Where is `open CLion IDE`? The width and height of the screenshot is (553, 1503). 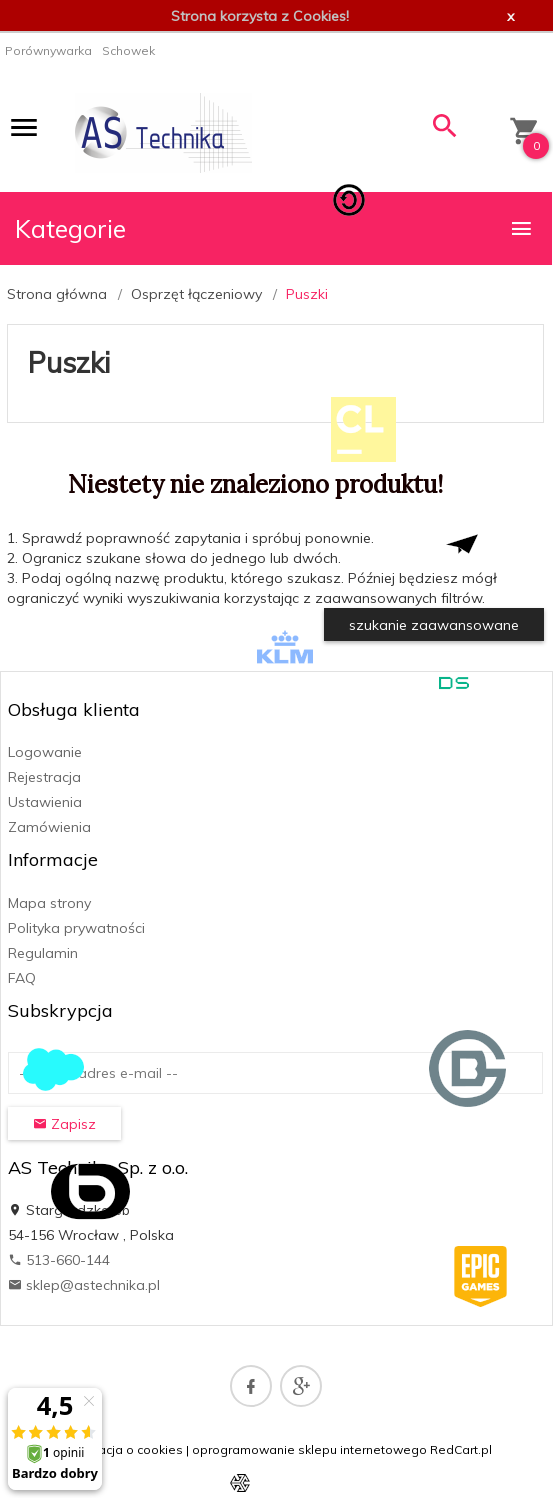 open CLion IDE is located at coordinates (363, 429).